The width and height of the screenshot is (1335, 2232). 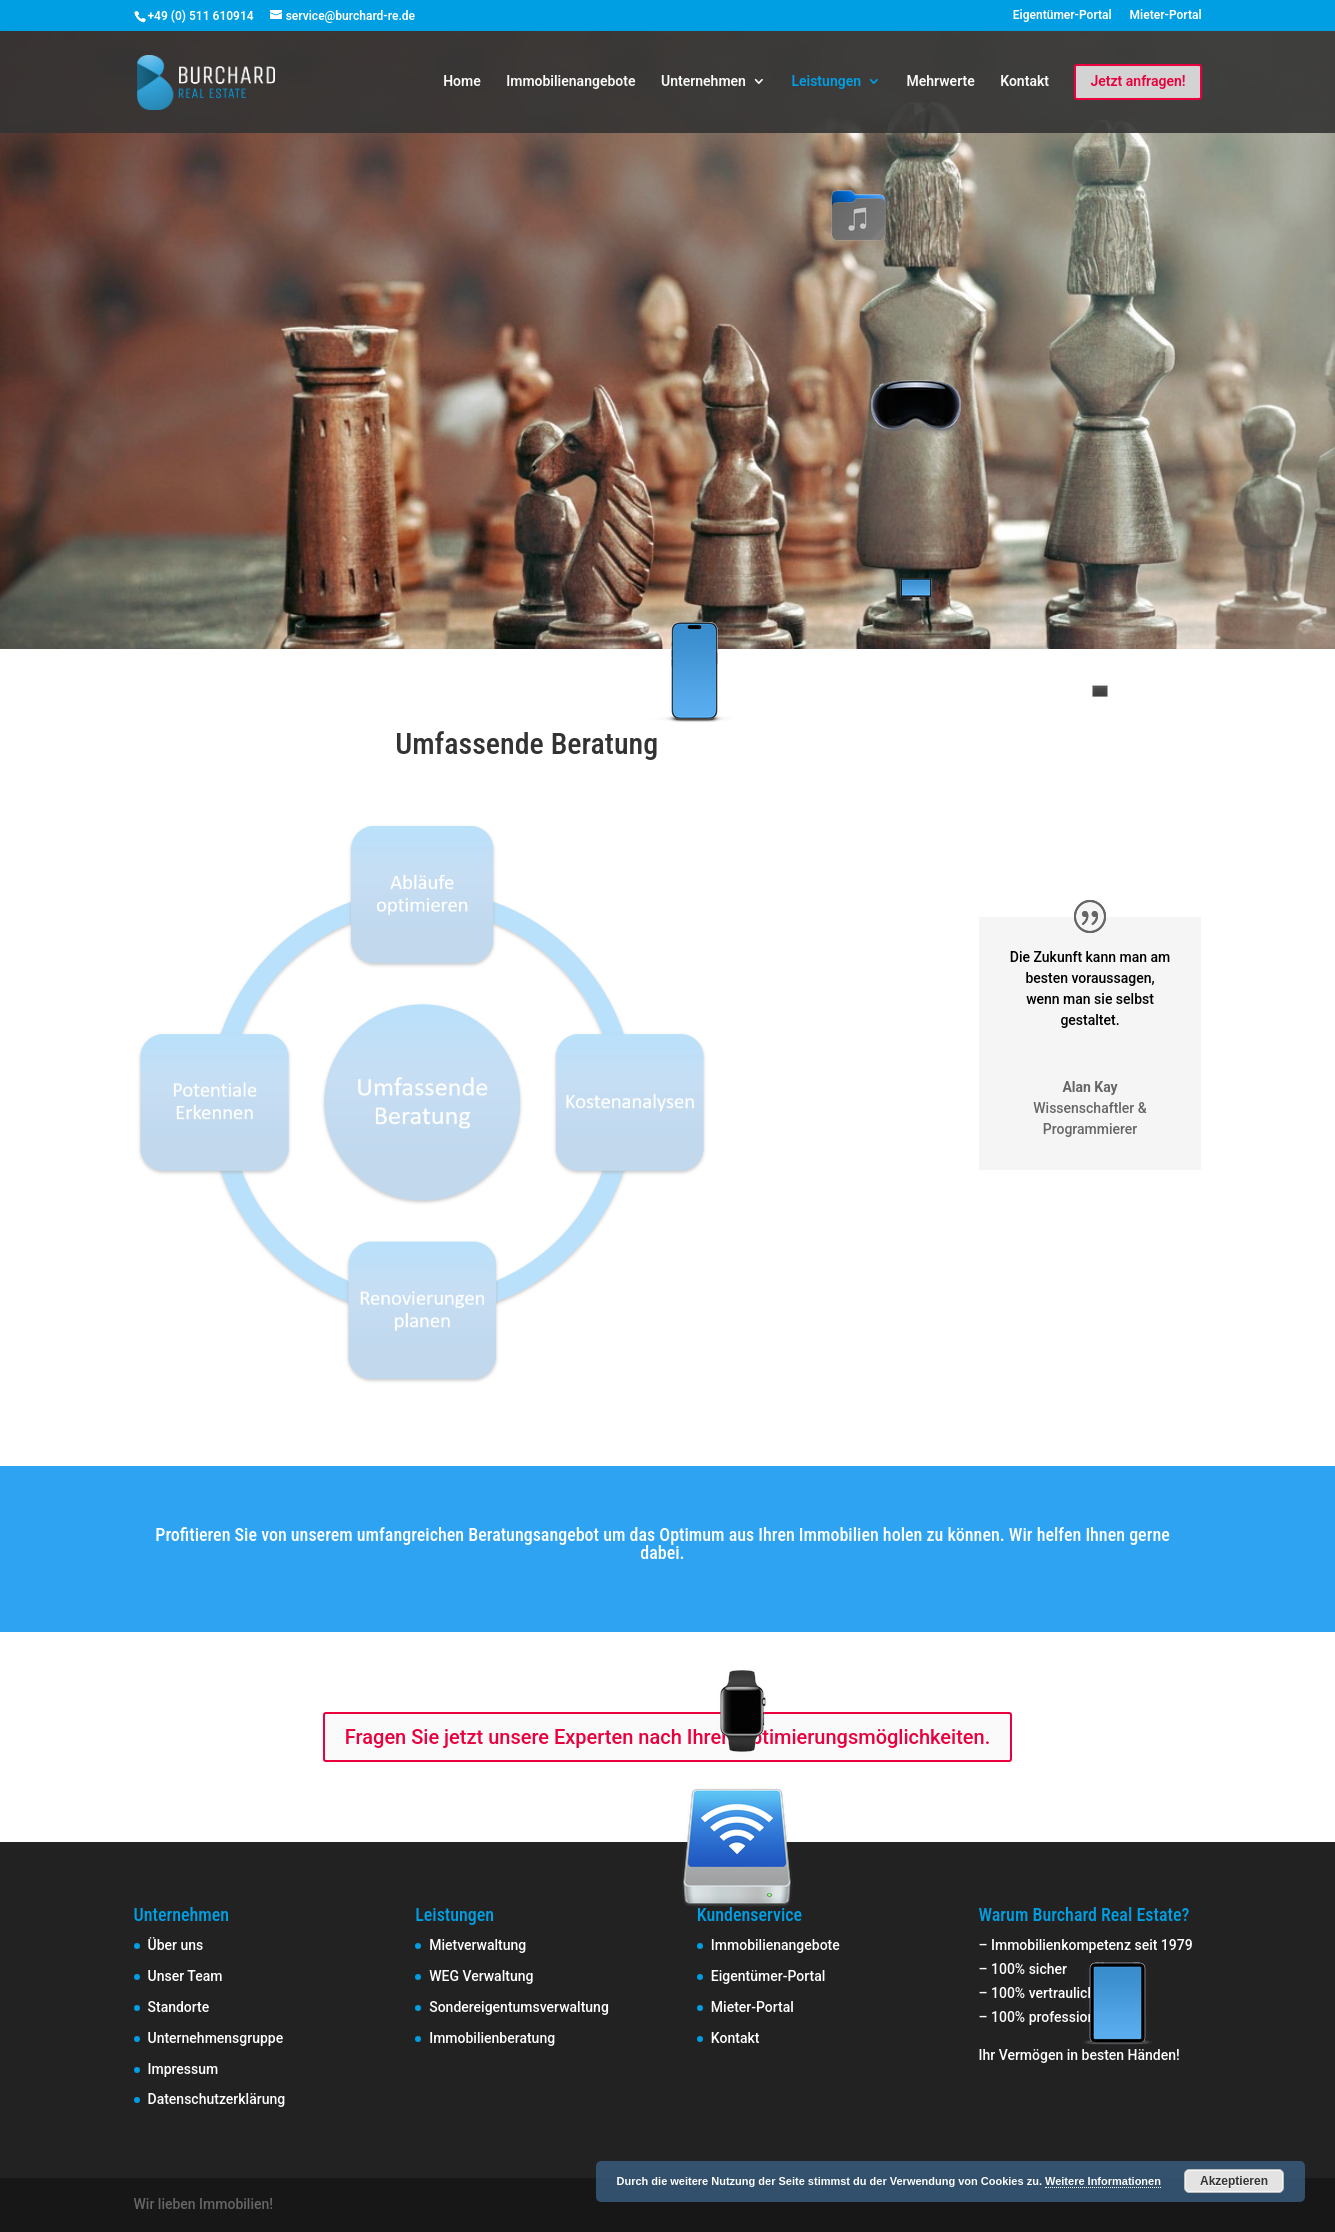 I want to click on apple watch device icon, so click(x=742, y=1711).